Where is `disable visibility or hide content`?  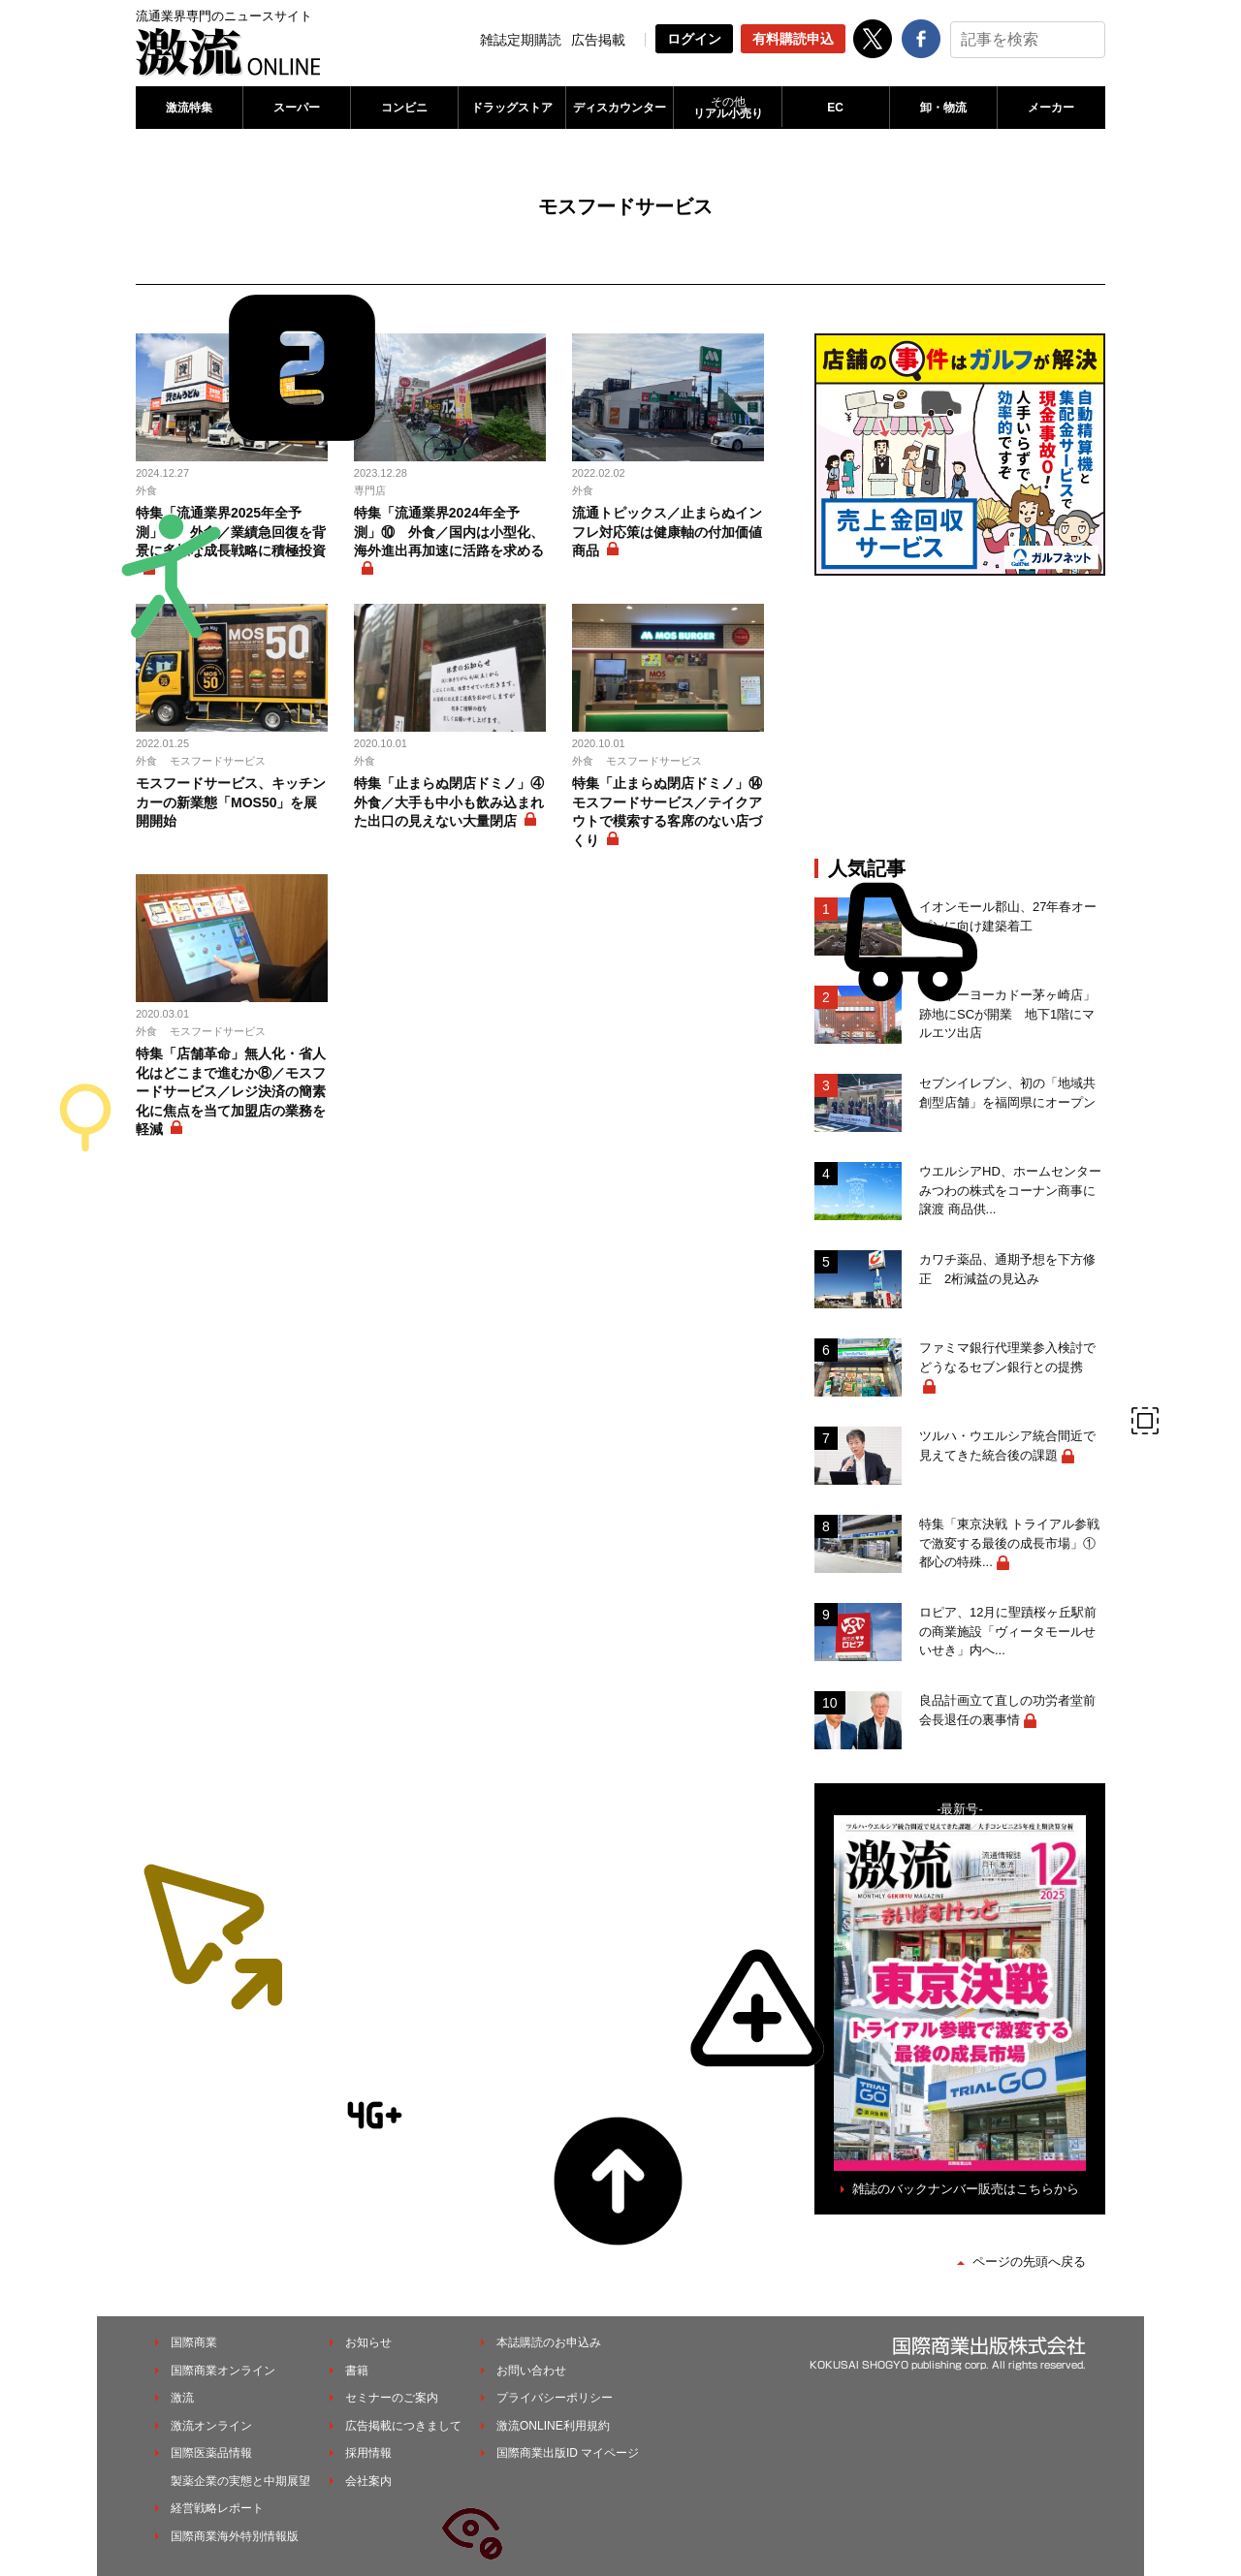
disable visibility or hide content is located at coordinates (470, 2528).